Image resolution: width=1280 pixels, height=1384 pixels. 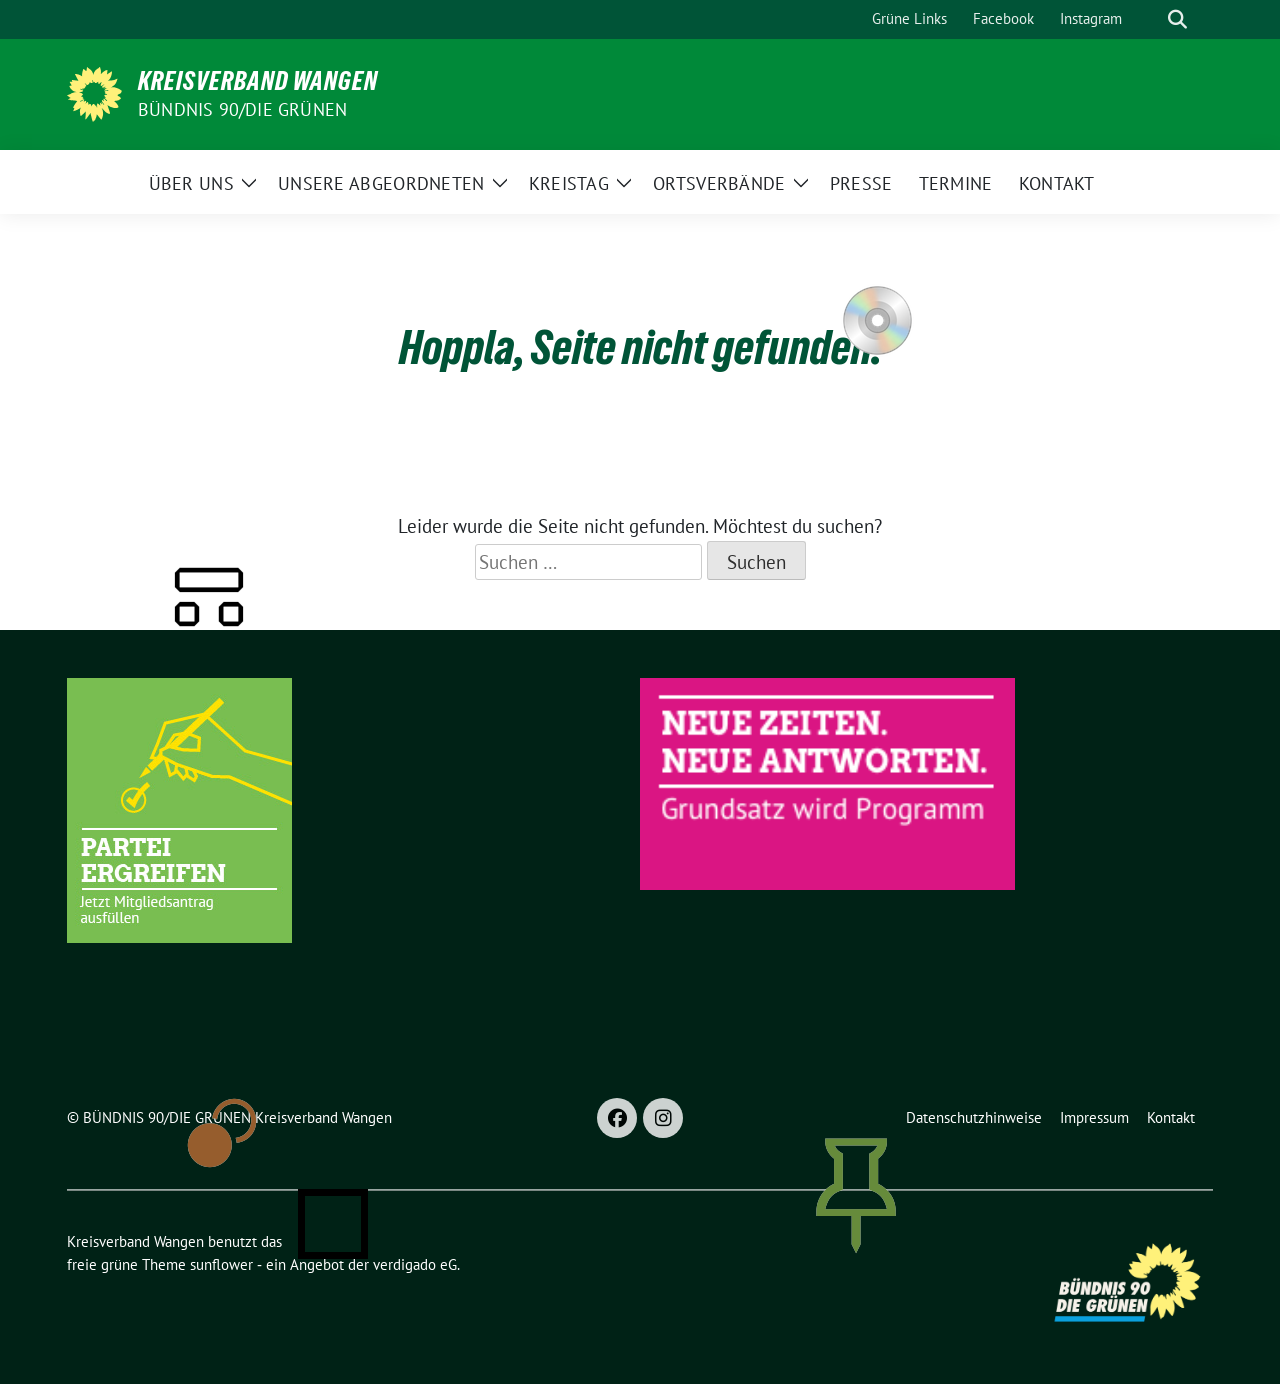 What do you see at coordinates (877, 320) in the screenshot?
I see `insert or eject optical disc media` at bounding box center [877, 320].